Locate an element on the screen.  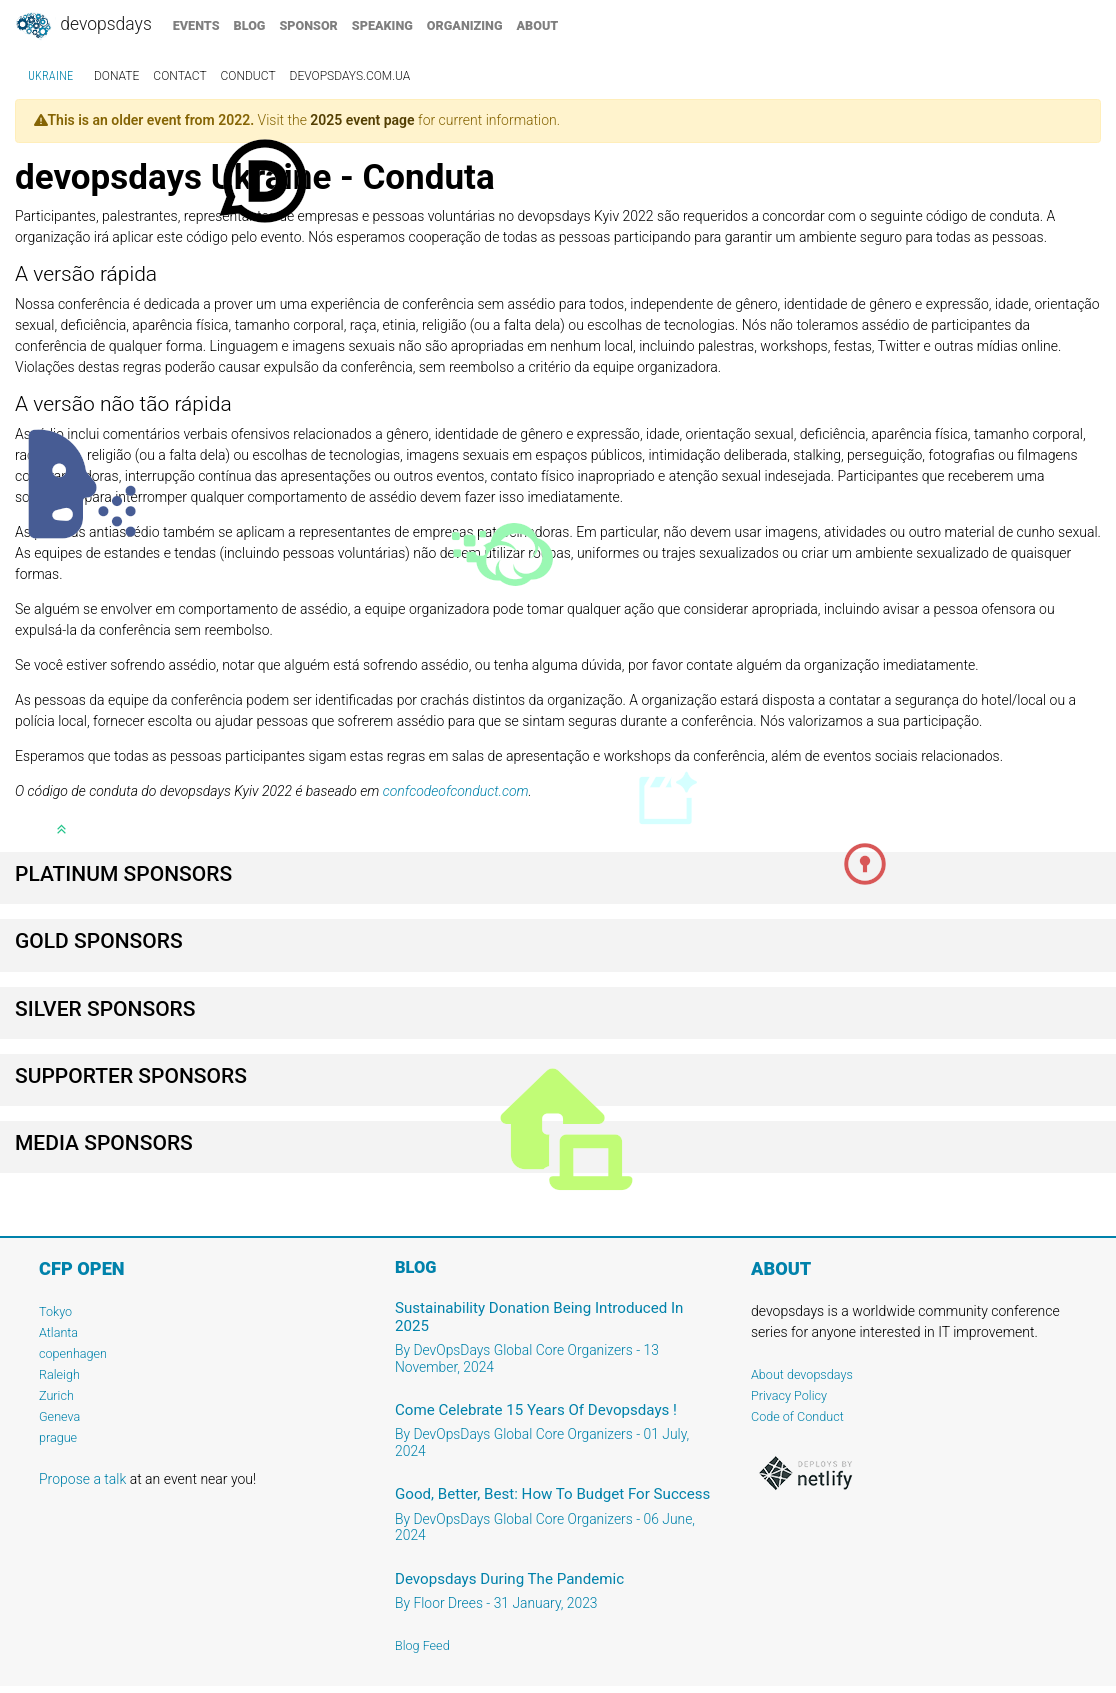
lock or secure a room is located at coordinates (865, 864).